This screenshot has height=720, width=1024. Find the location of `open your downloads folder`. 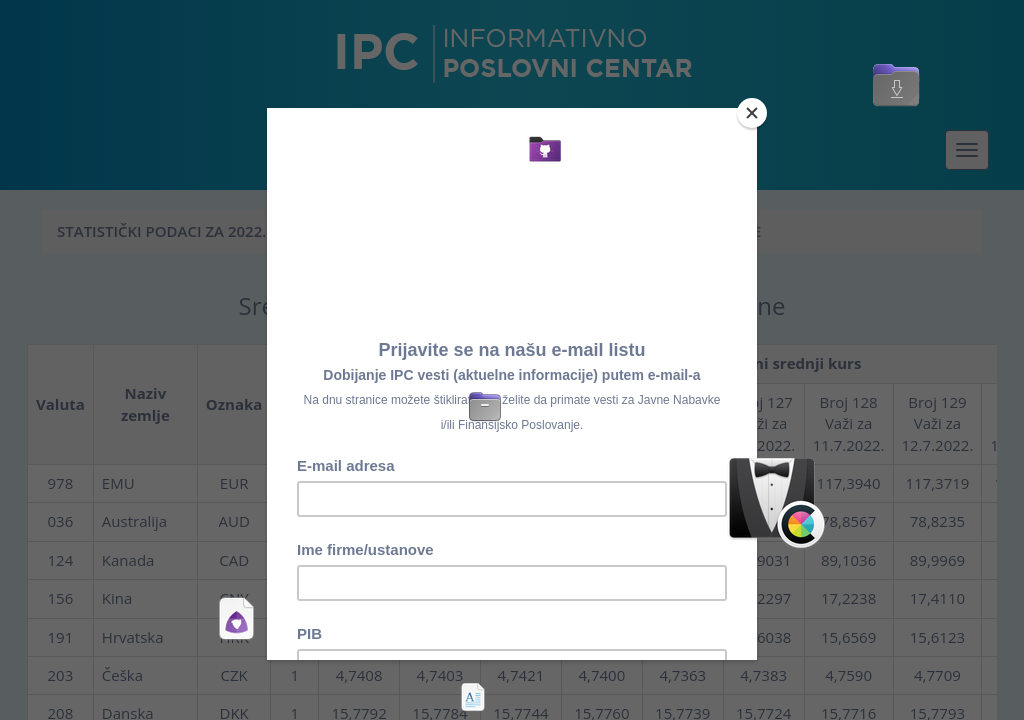

open your downloads folder is located at coordinates (896, 85).